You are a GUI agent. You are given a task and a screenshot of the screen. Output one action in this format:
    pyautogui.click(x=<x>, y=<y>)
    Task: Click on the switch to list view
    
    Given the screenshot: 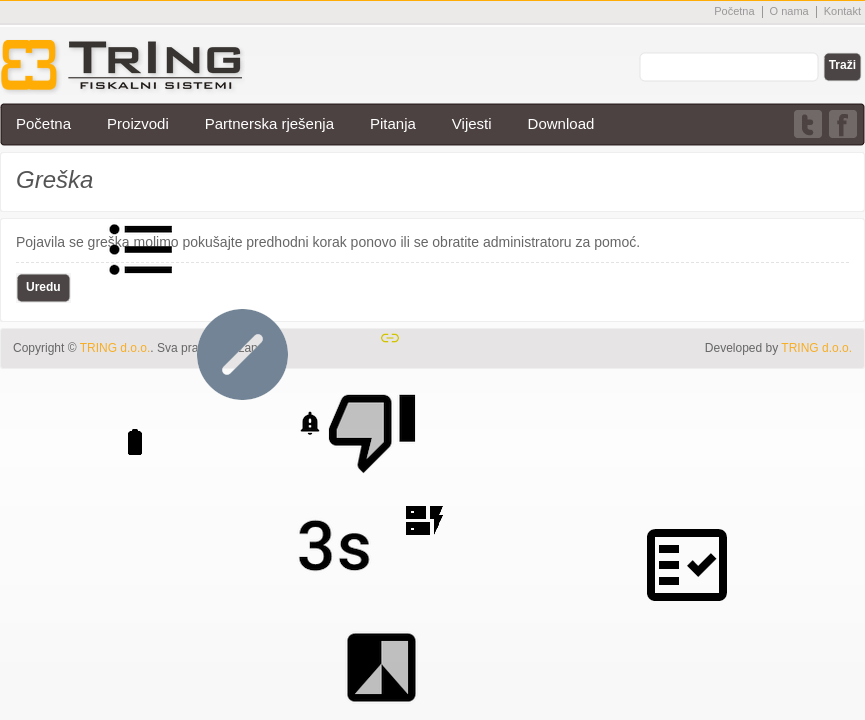 What is the action you would take?
    pyautogui.click(x=141, y=249)
    